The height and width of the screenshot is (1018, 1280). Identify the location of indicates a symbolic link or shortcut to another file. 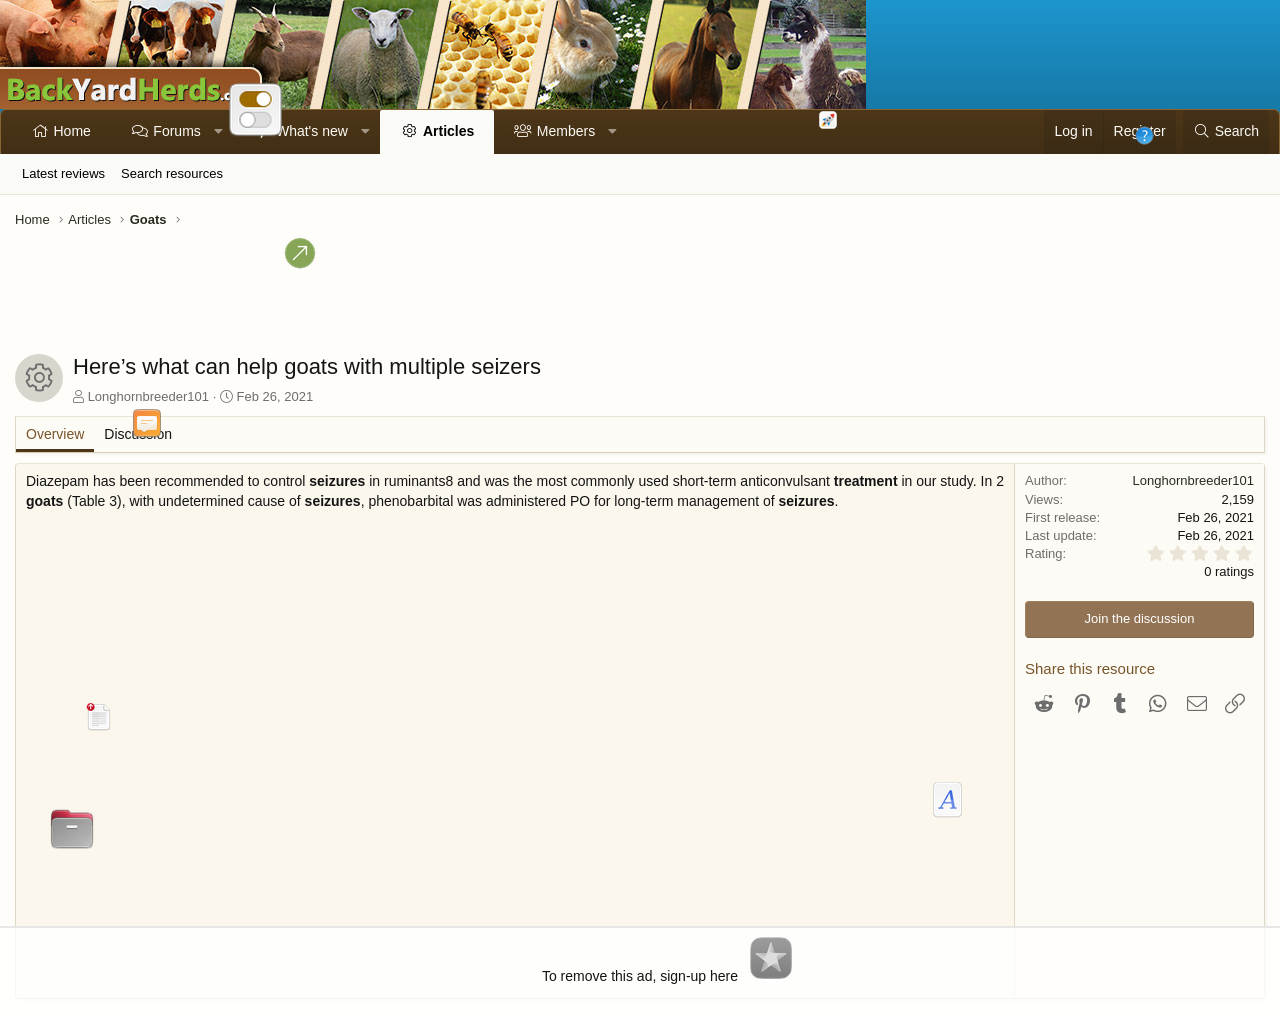
(300, 253).